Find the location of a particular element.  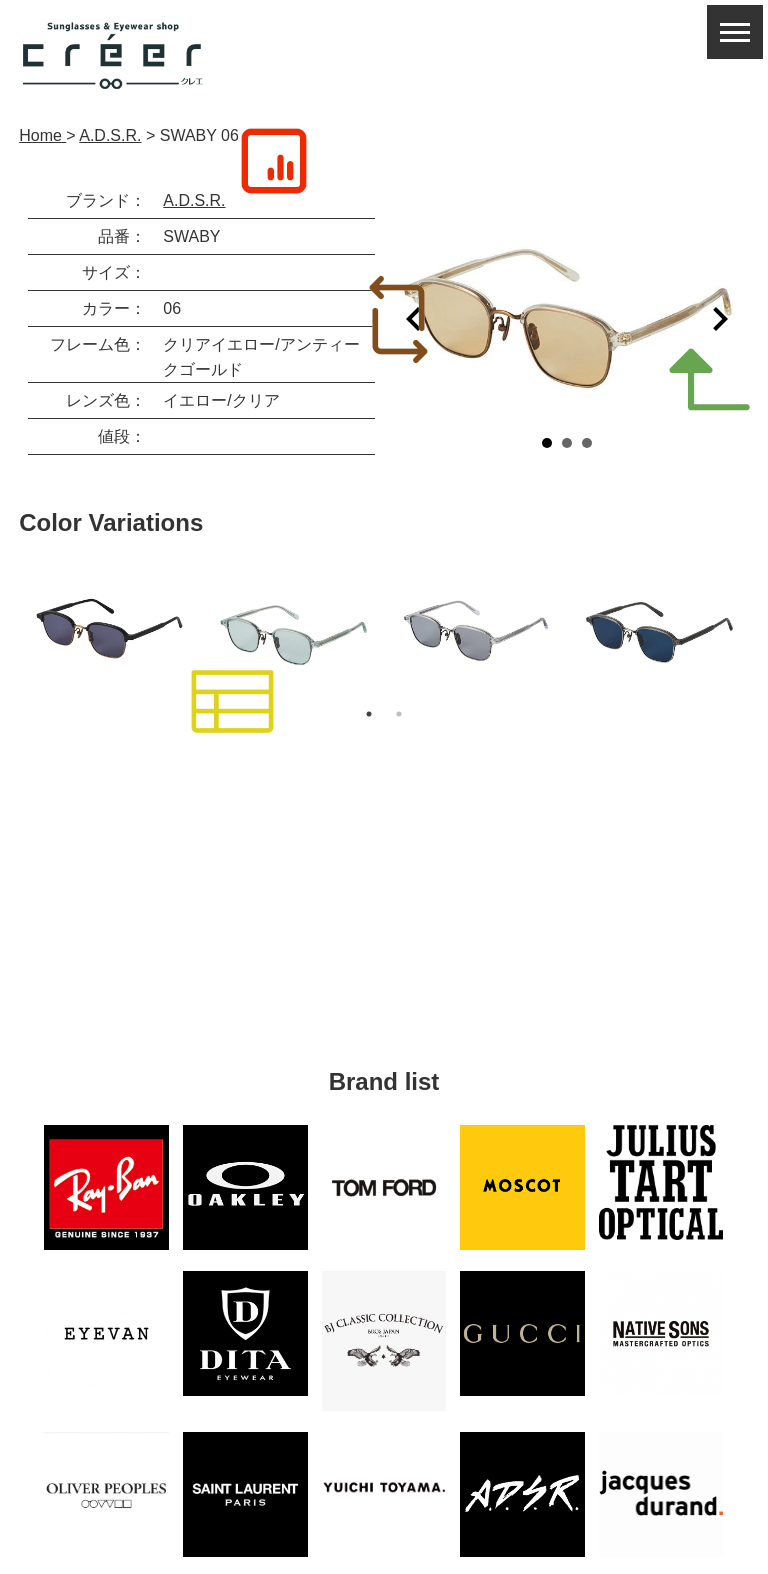

view data in table format is located at coordinates (232, 701).